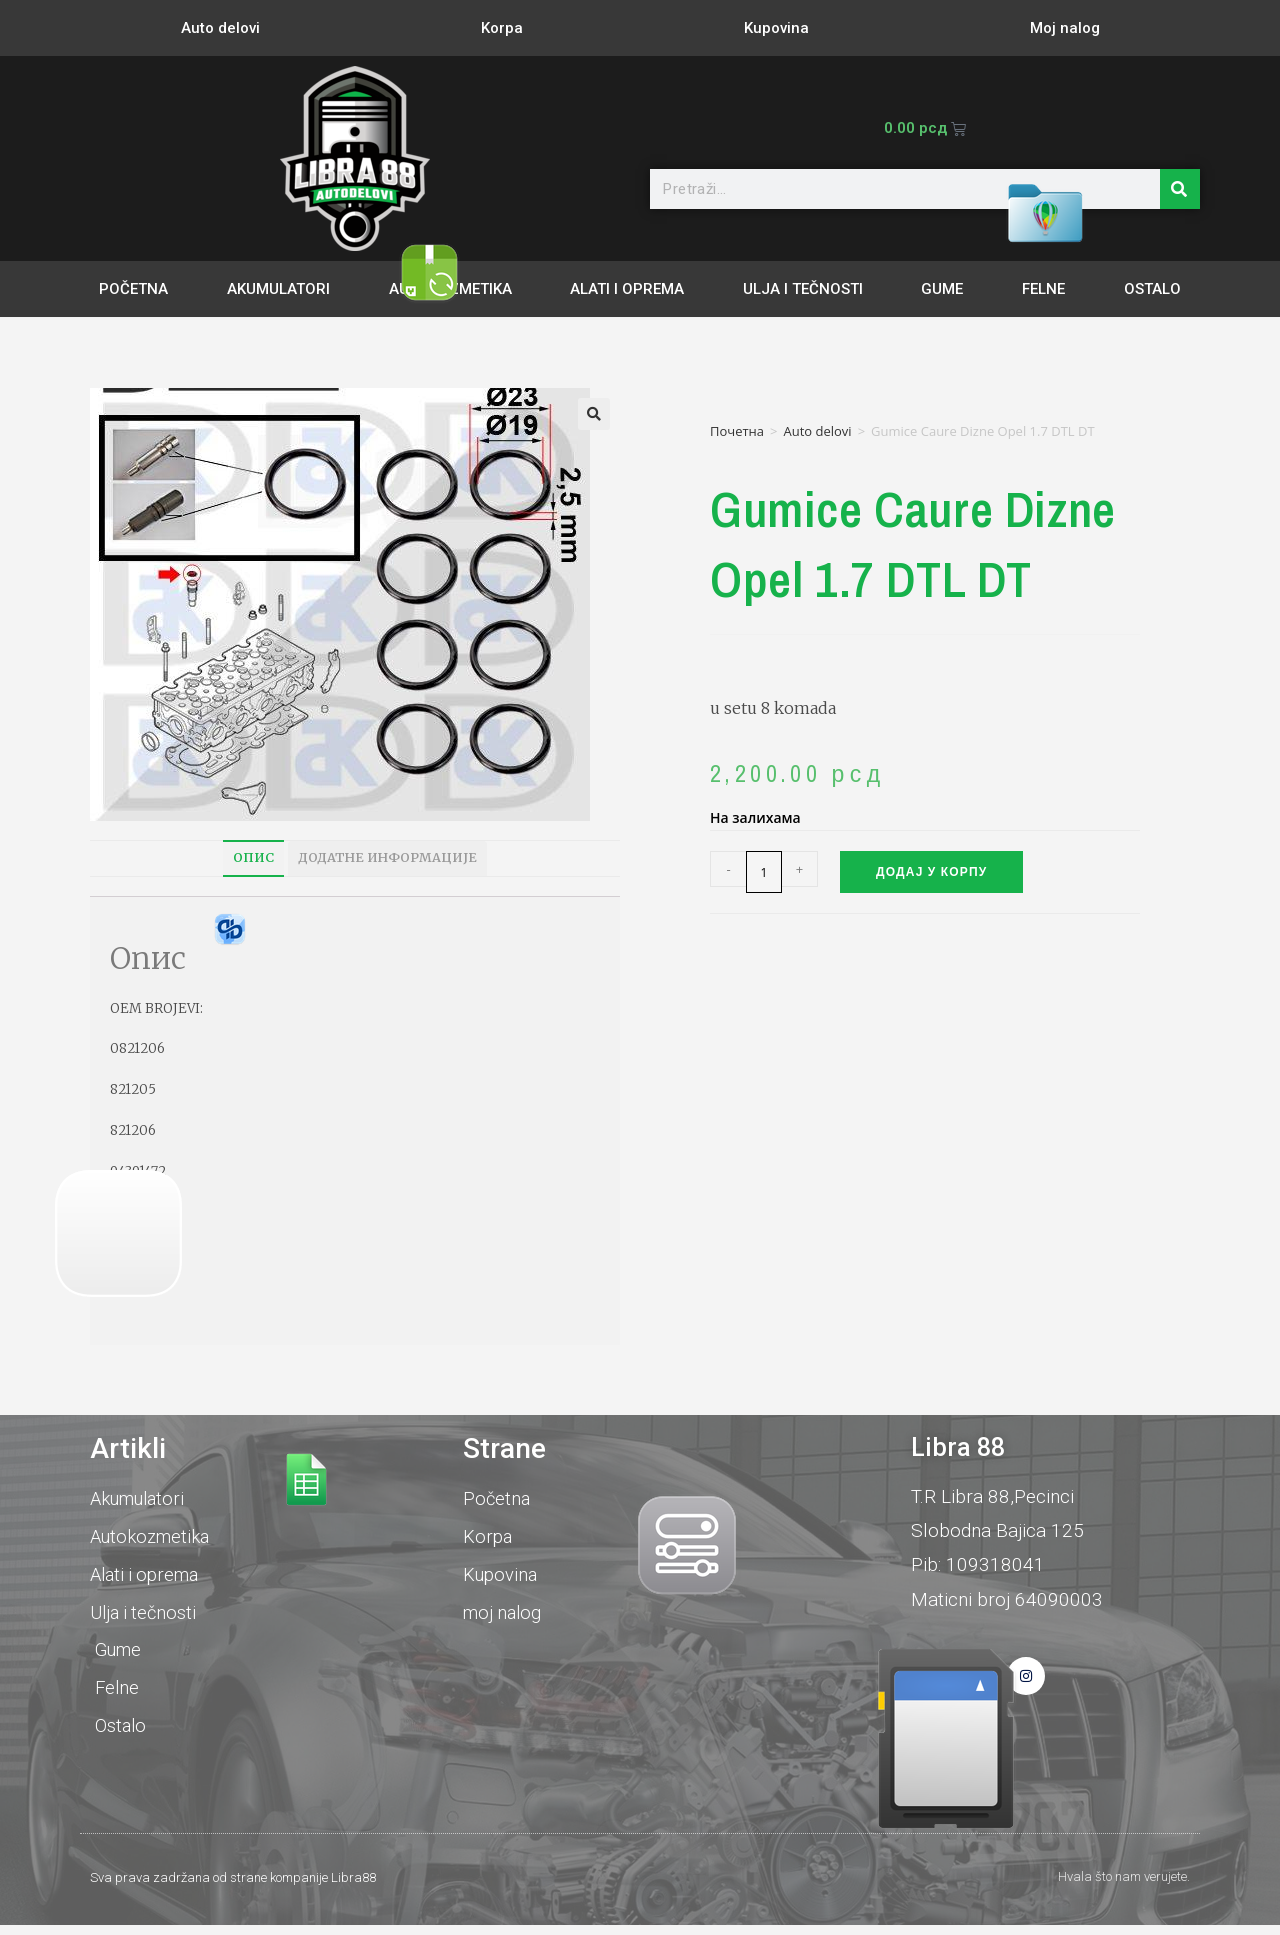 This screenshot has width=1280, height=1935. I want to click on open interface design preferences, so click(687, 1547).